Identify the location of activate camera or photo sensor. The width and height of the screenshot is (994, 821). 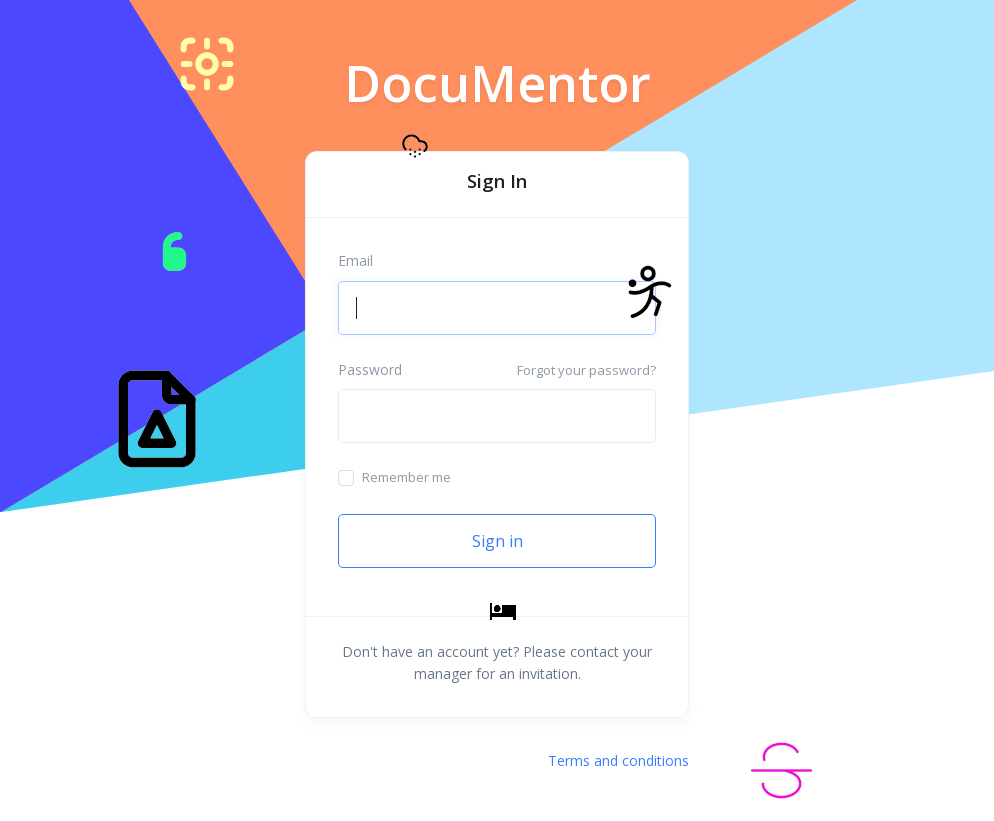
(207, 64).